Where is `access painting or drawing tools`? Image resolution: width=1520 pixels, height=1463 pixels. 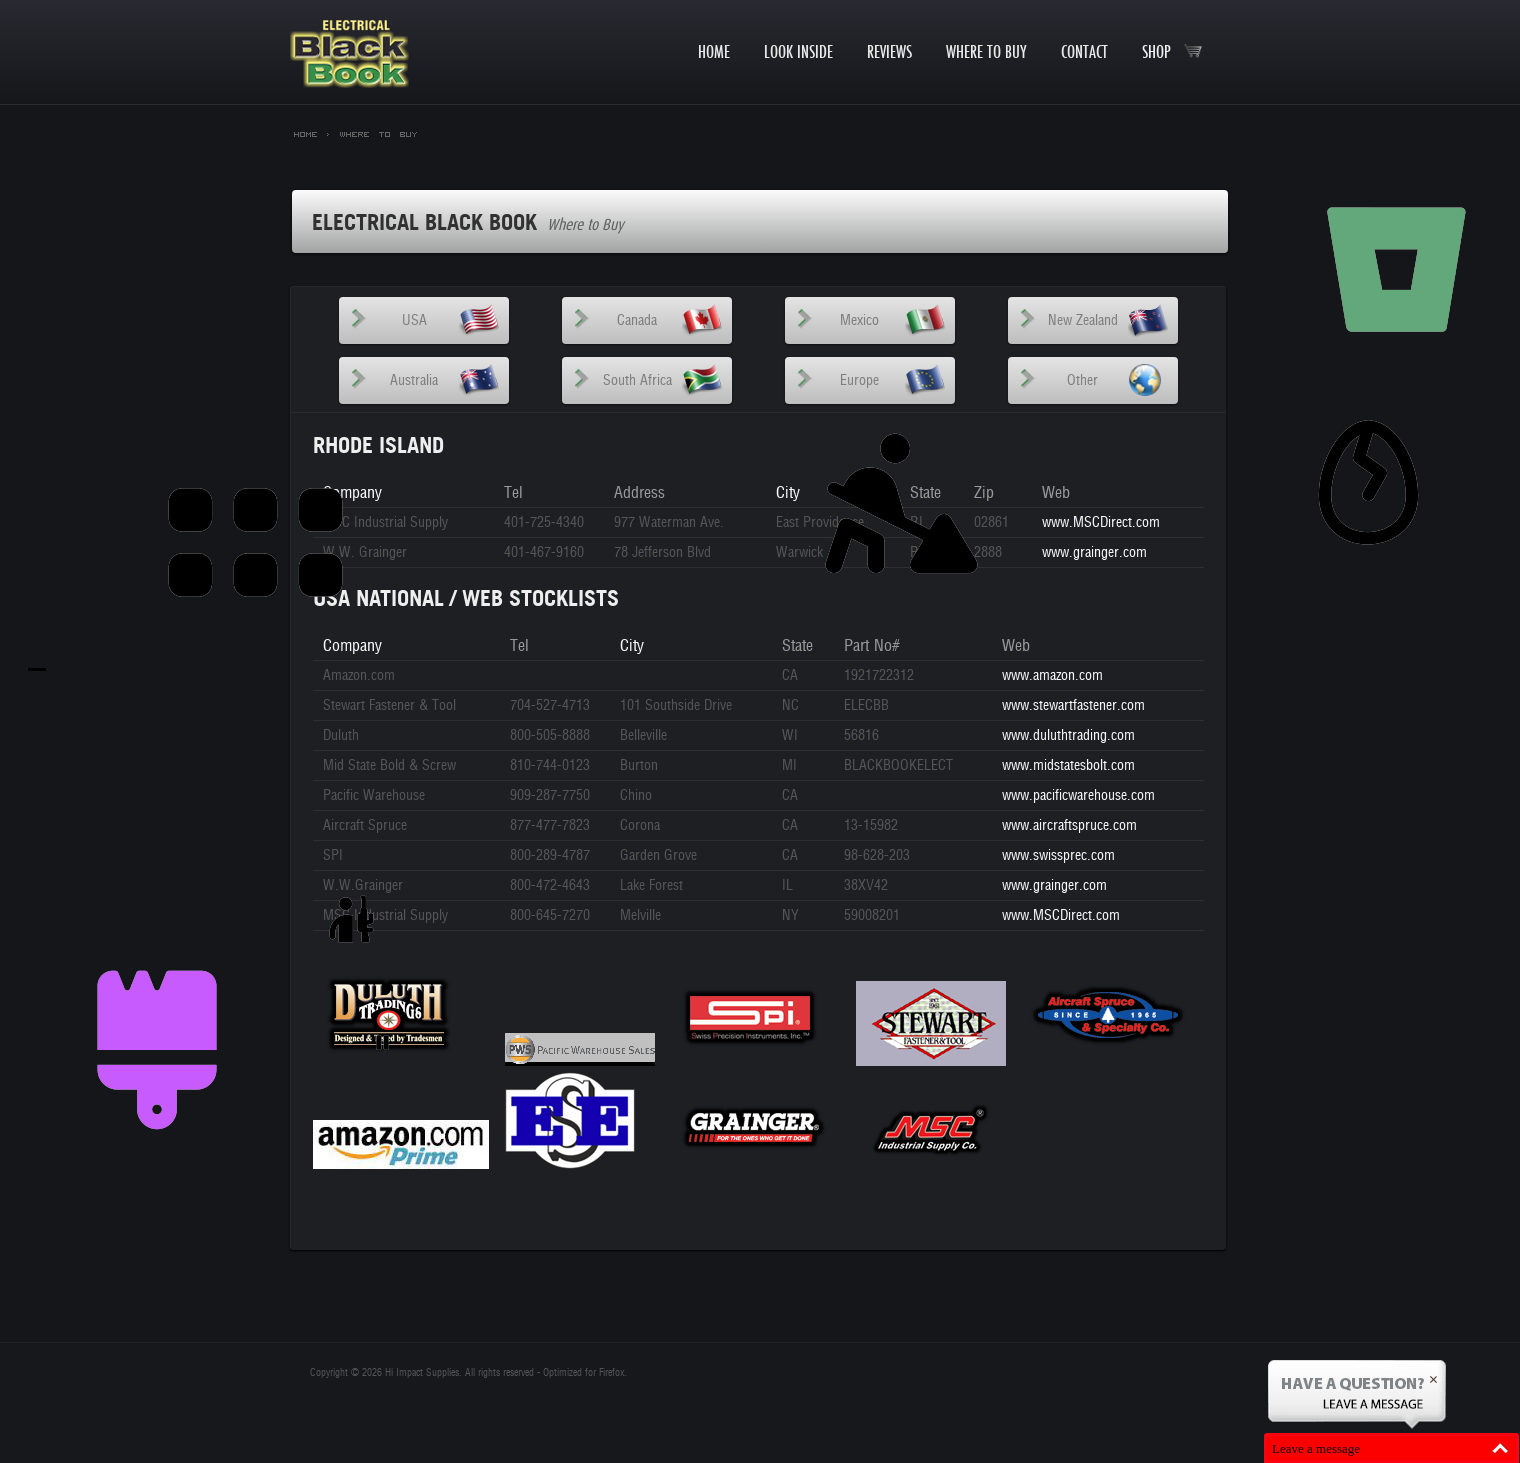
access painting or drawing tools is located at coordinates (157, 1050).